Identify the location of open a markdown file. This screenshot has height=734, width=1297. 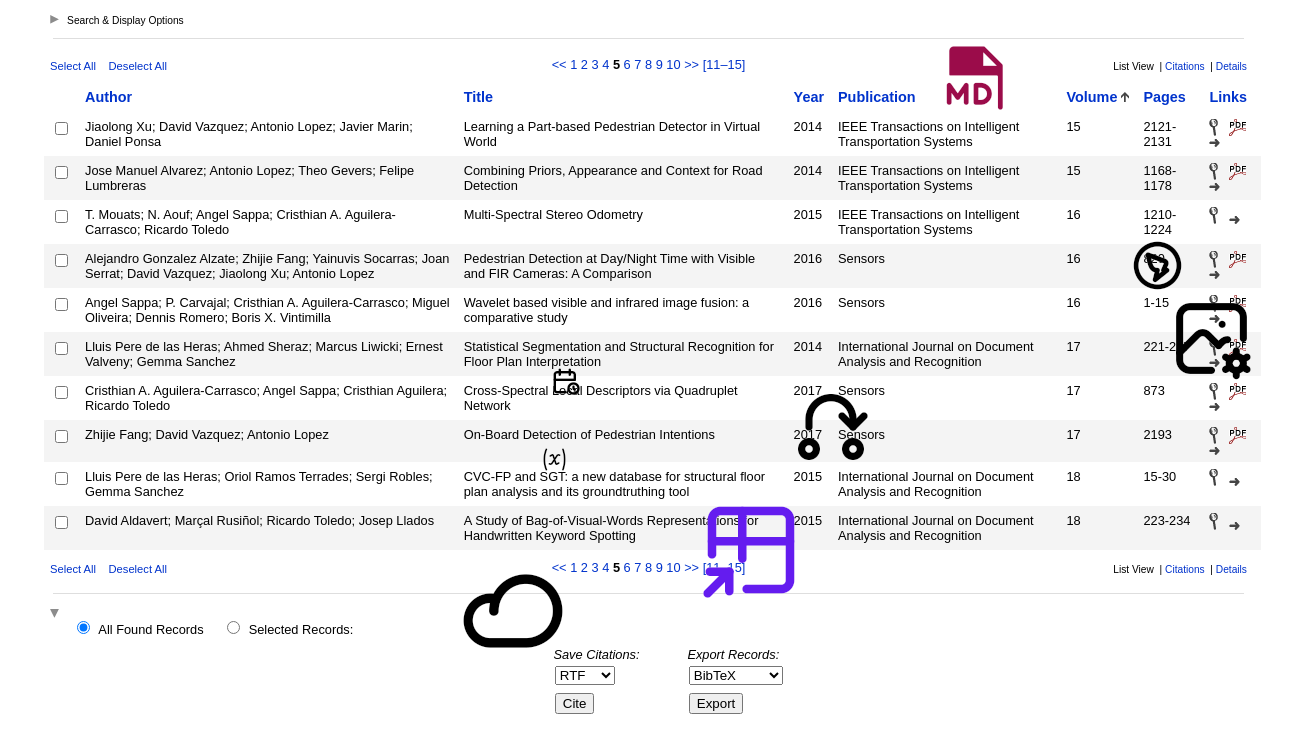
(976, 78).